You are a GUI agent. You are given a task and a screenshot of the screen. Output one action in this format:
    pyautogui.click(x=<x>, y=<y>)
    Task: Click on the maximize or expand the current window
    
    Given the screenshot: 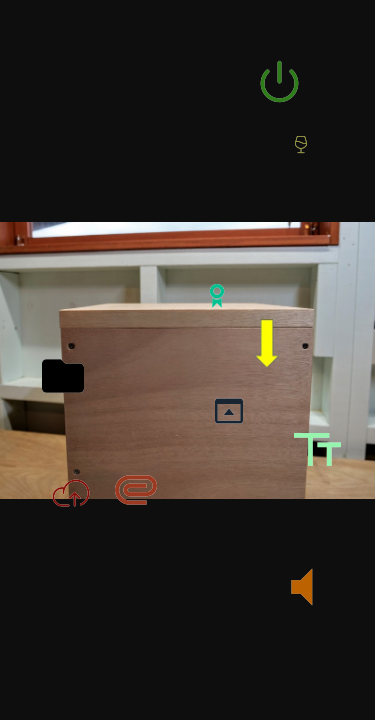 What is the action you would take?
    pyautogui.click(x=229, y=411)
    